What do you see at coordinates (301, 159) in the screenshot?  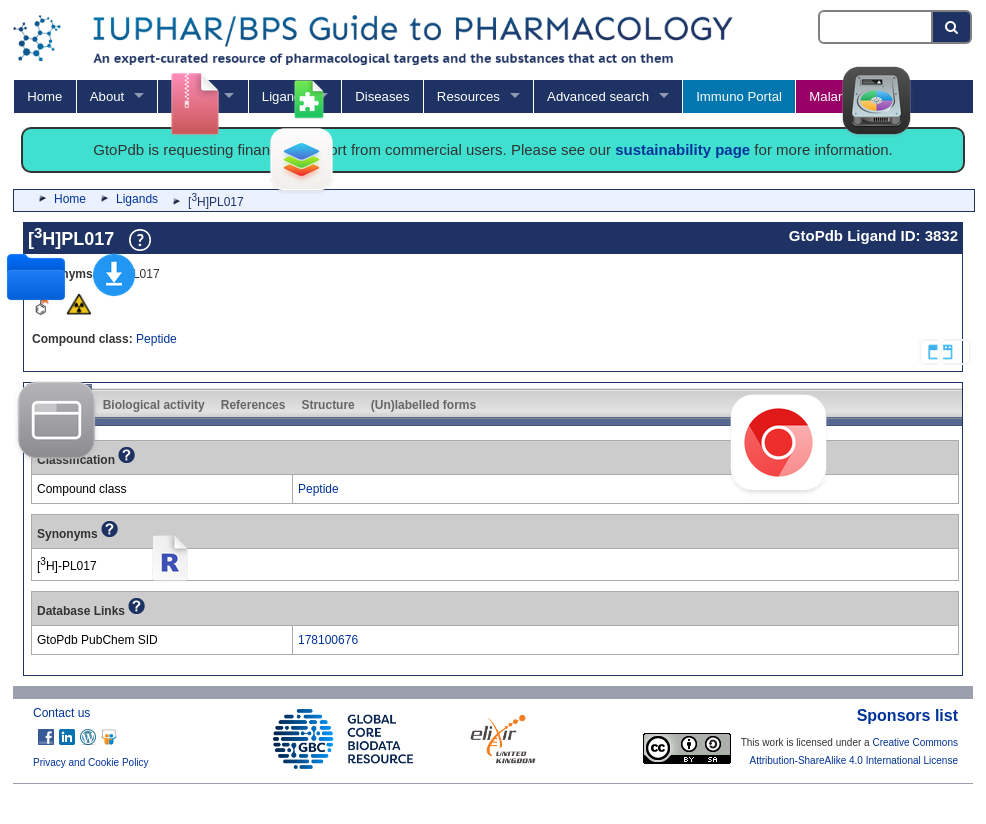 I see `open onlyoffice document suite` at bounding box center [301, 159].